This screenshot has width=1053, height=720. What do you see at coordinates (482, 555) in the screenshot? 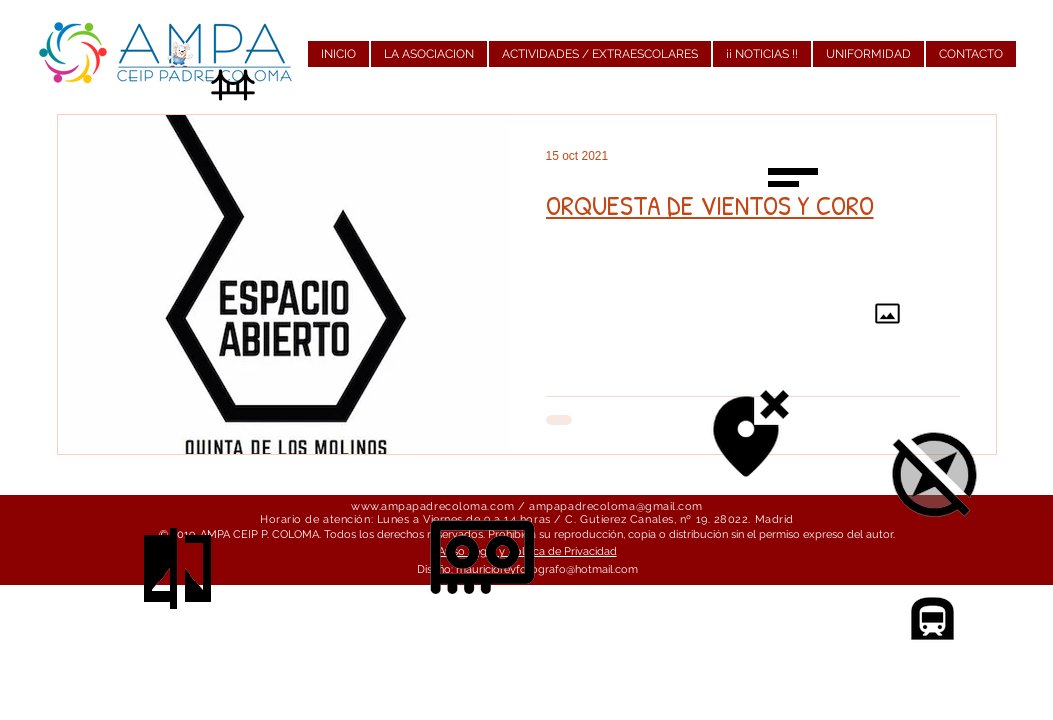
I see `view graphics card information` at bounding box center [482, 555].